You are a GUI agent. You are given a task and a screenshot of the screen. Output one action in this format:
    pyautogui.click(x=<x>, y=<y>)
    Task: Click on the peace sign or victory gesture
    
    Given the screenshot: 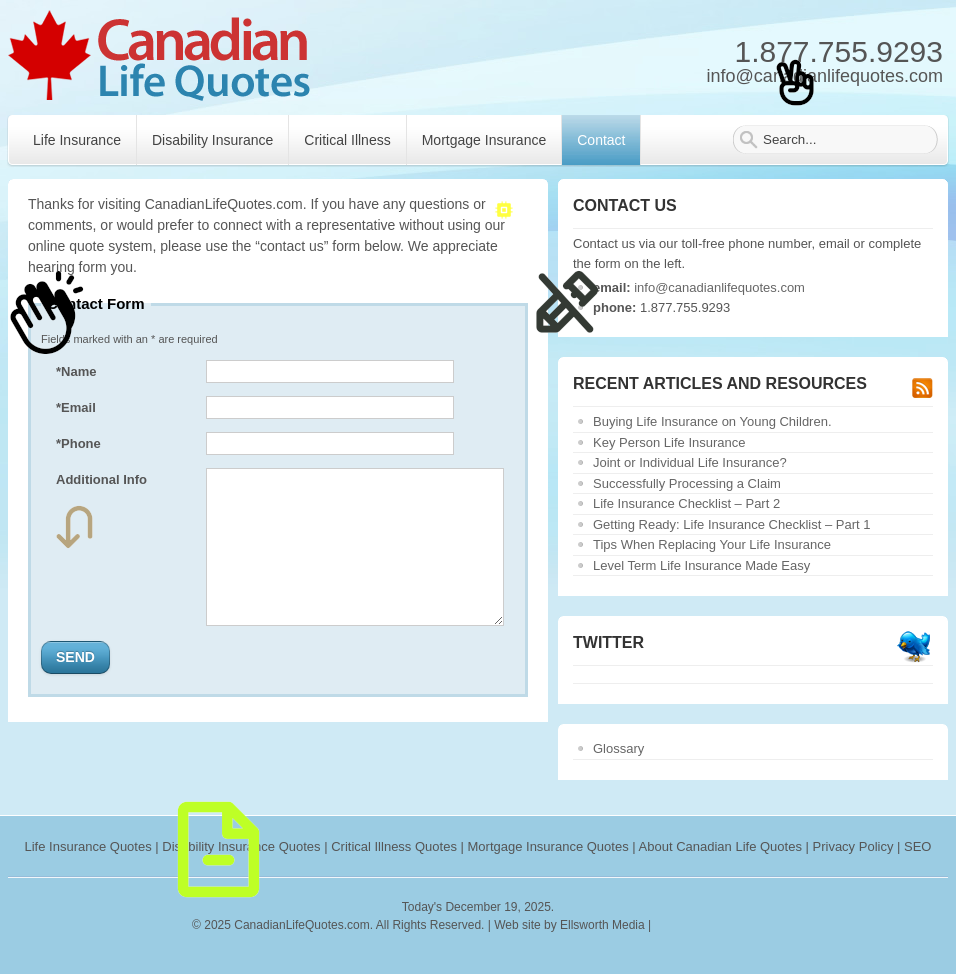 What is the action you would take?
    pyautogui.click(x=796, y=82)
    